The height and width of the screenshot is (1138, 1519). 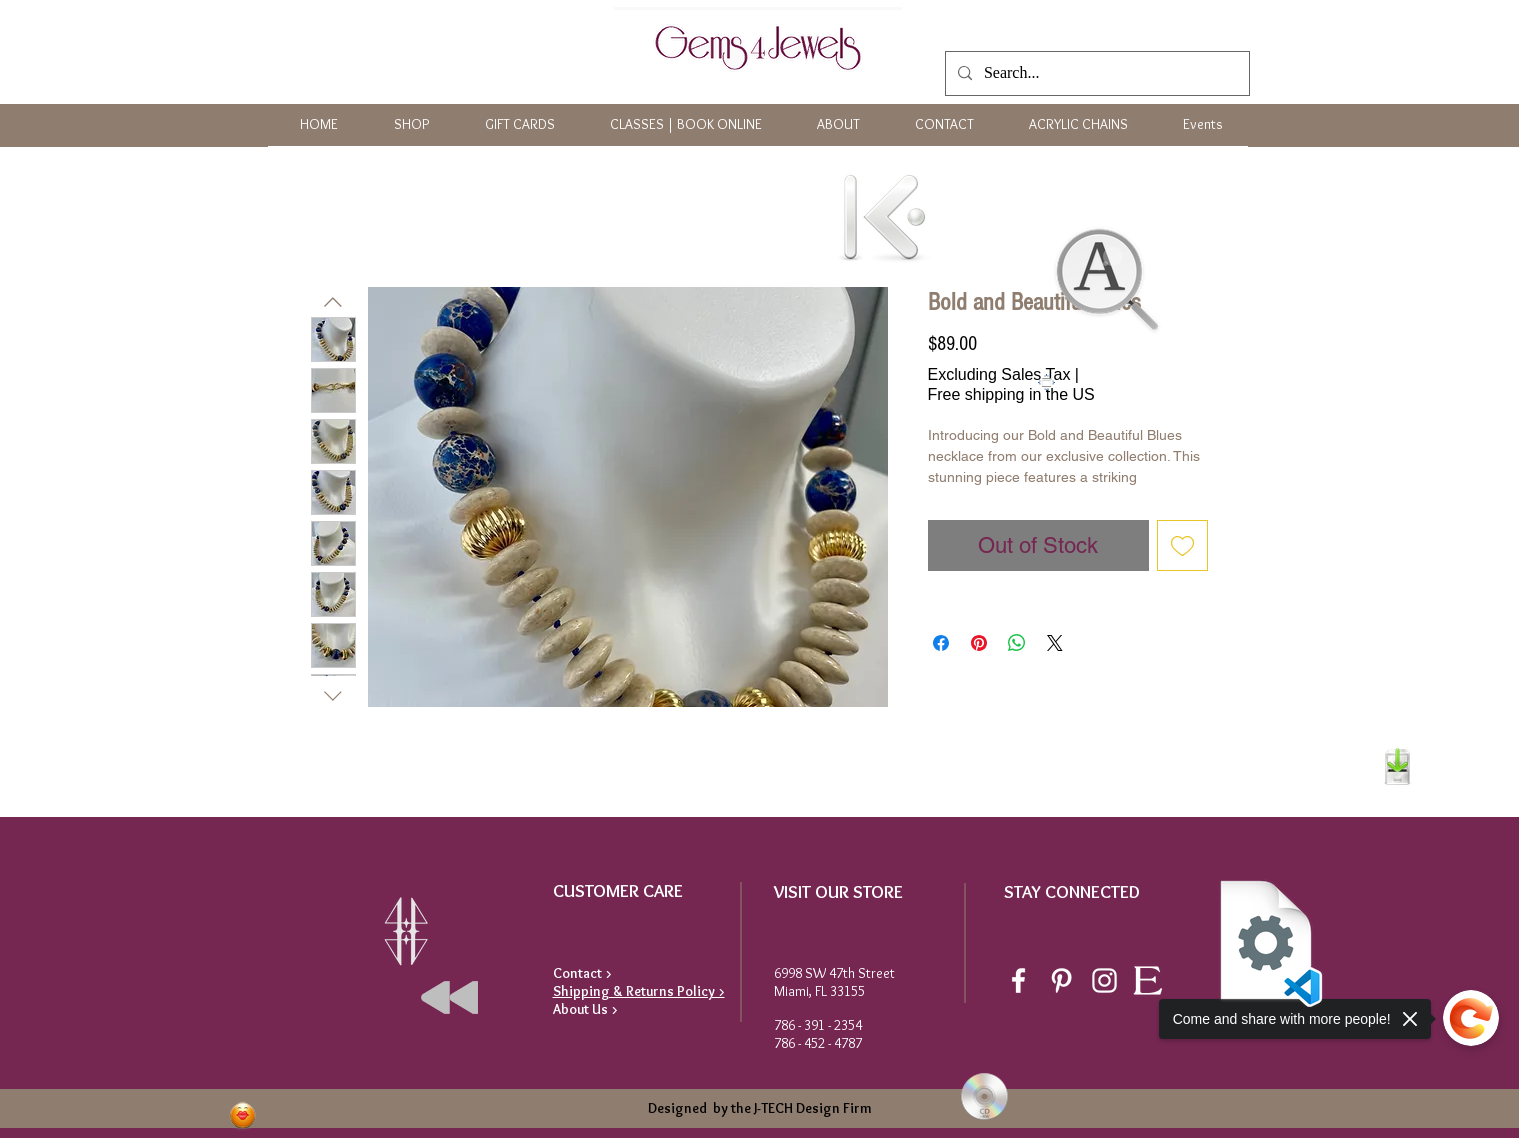 I want to click on rewind or skip backward in media playback, so click(x=449, y=997).